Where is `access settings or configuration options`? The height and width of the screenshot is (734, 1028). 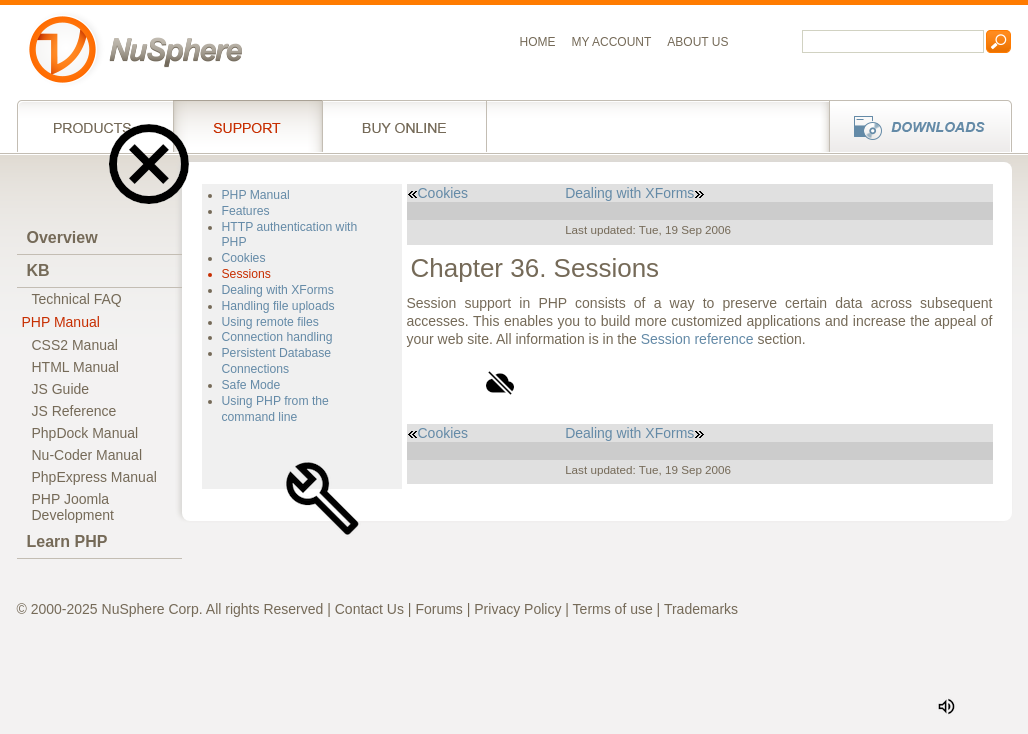 access settings or configuration options is located at coordinates (322, 498).